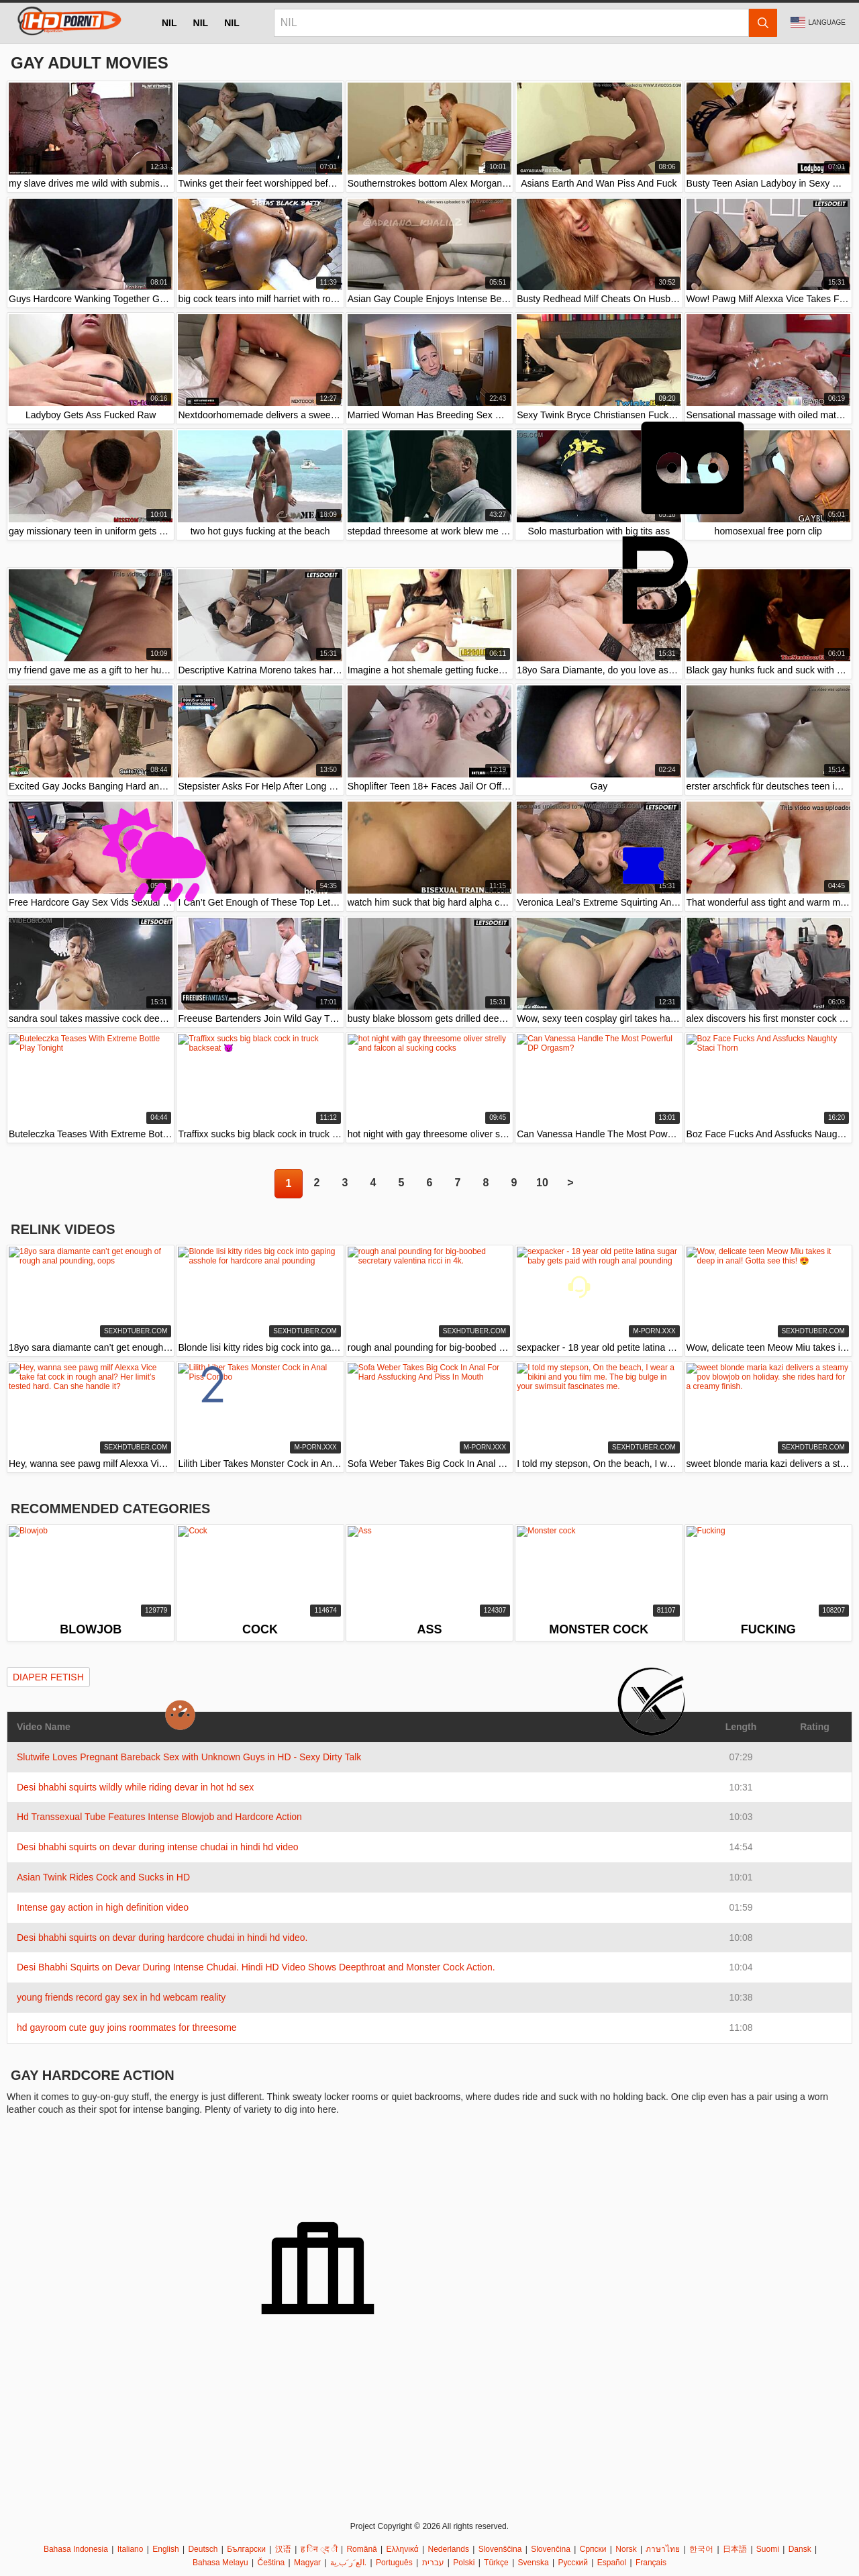  What do you see at coordinates (212, 1384) in the screenshot?
I see `indicates second item in a numbered list` at bounding box center [212, 1384].